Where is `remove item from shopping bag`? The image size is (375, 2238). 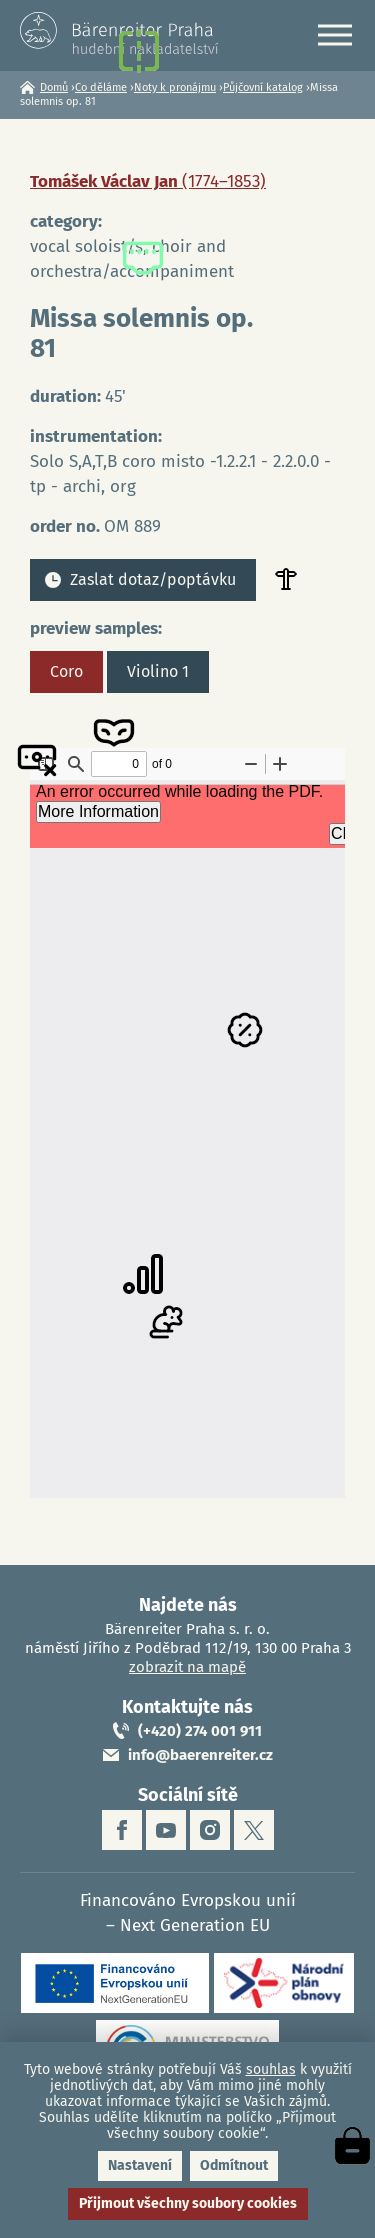
remove item from shopping bag is located at coordinates (352, 2145).